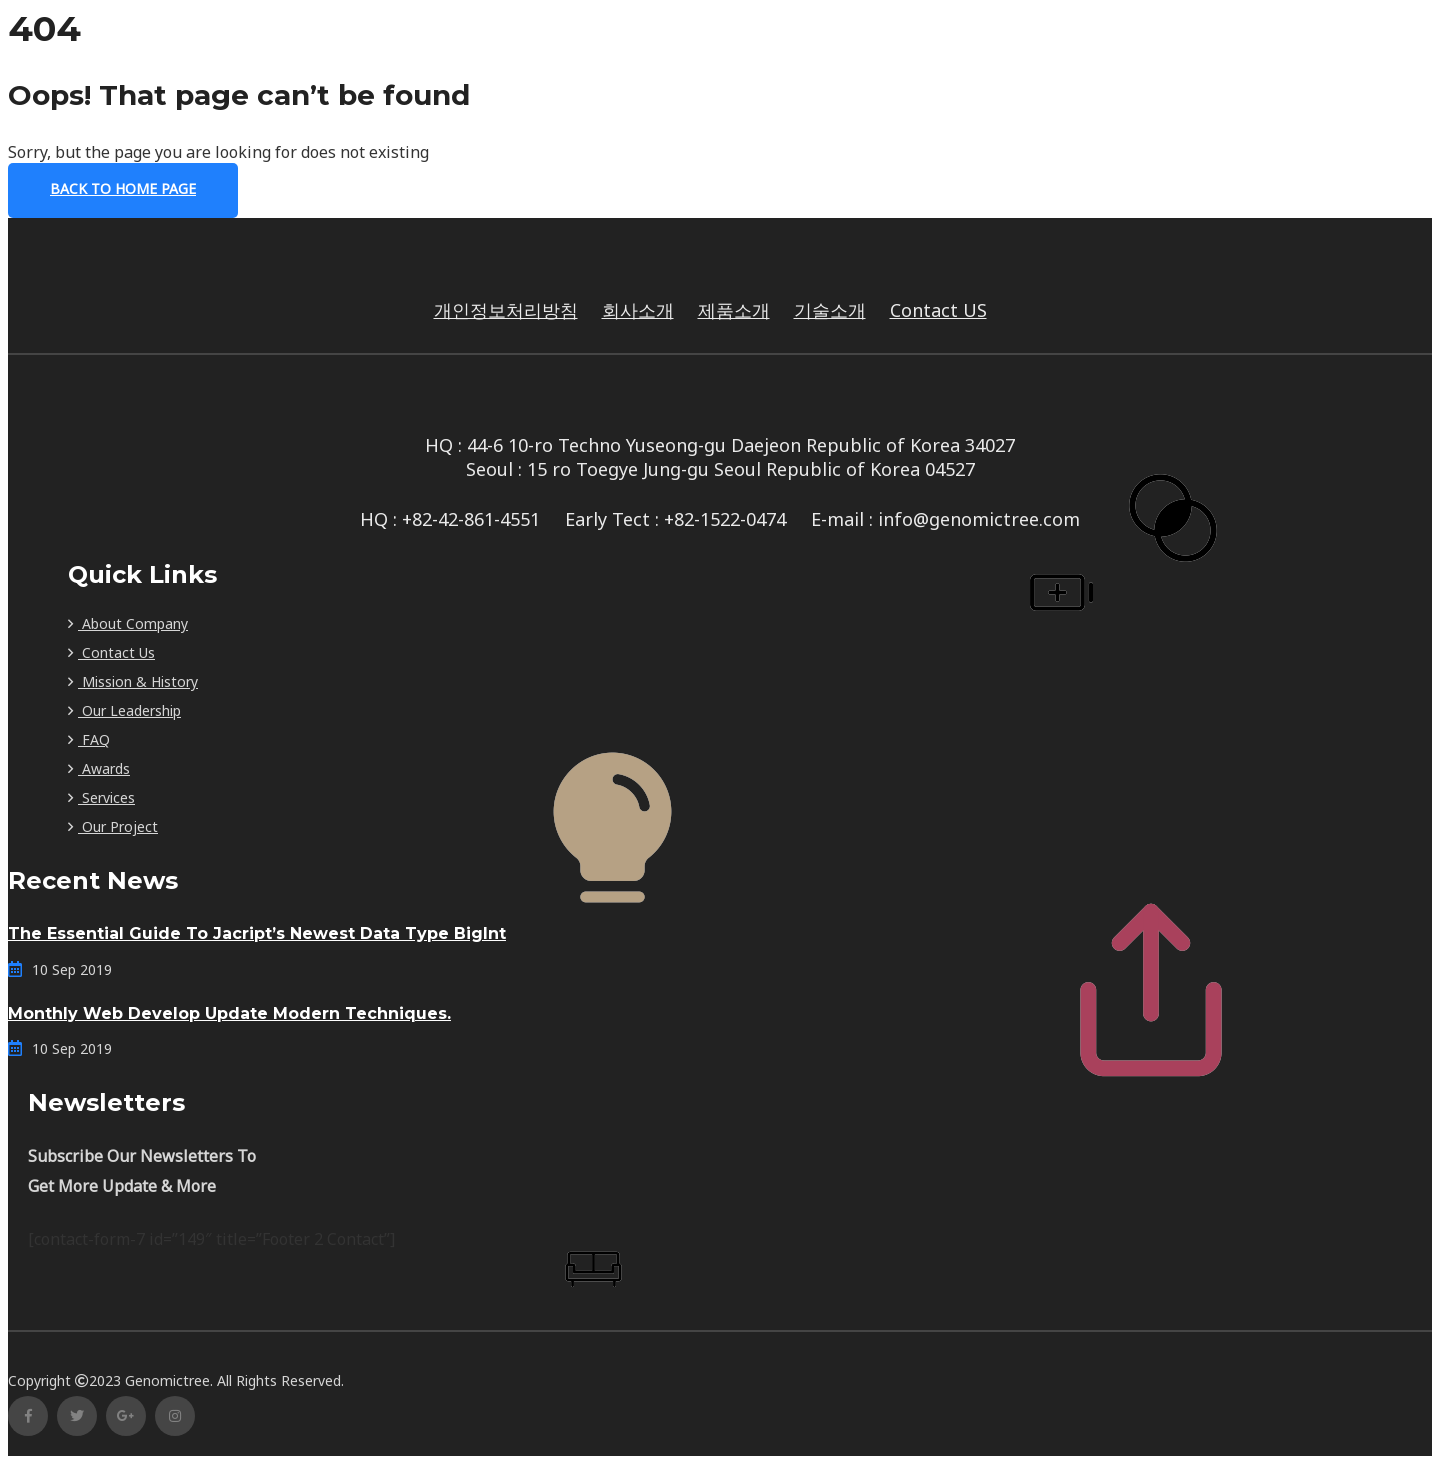  What do you see at coordinates (612, 827) in the screenshot?
I see `view tips or helpful suggestions` at bounding box center [612, 827].